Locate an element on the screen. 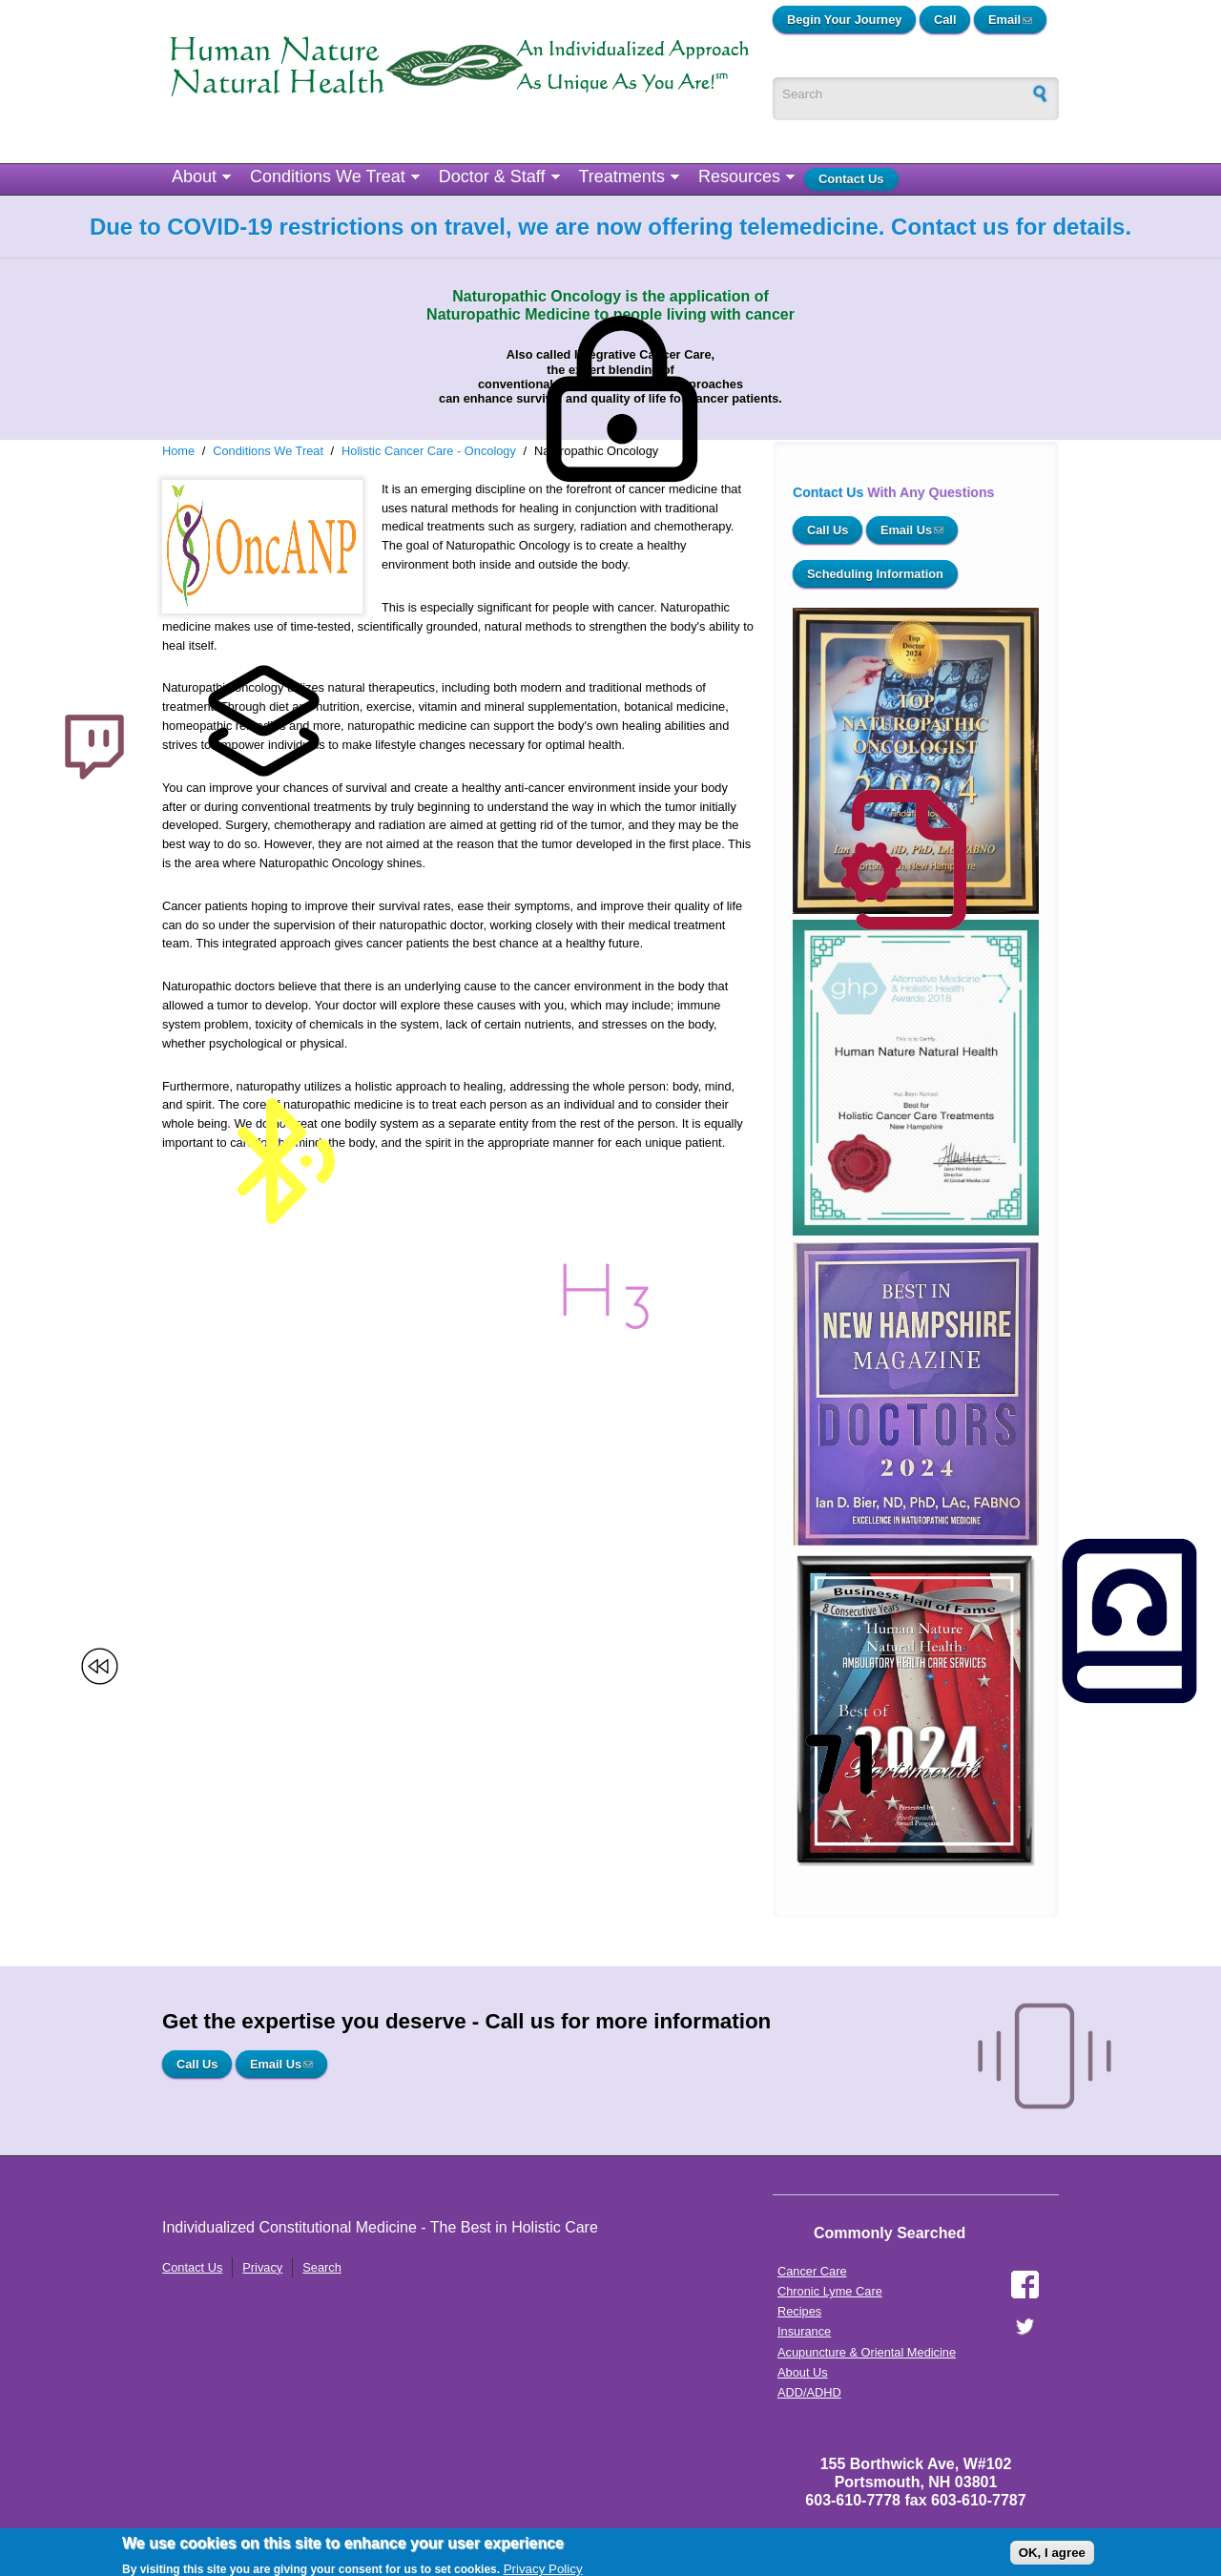  rewind or skip backward in media playback is located at coordinates (99, 1666).